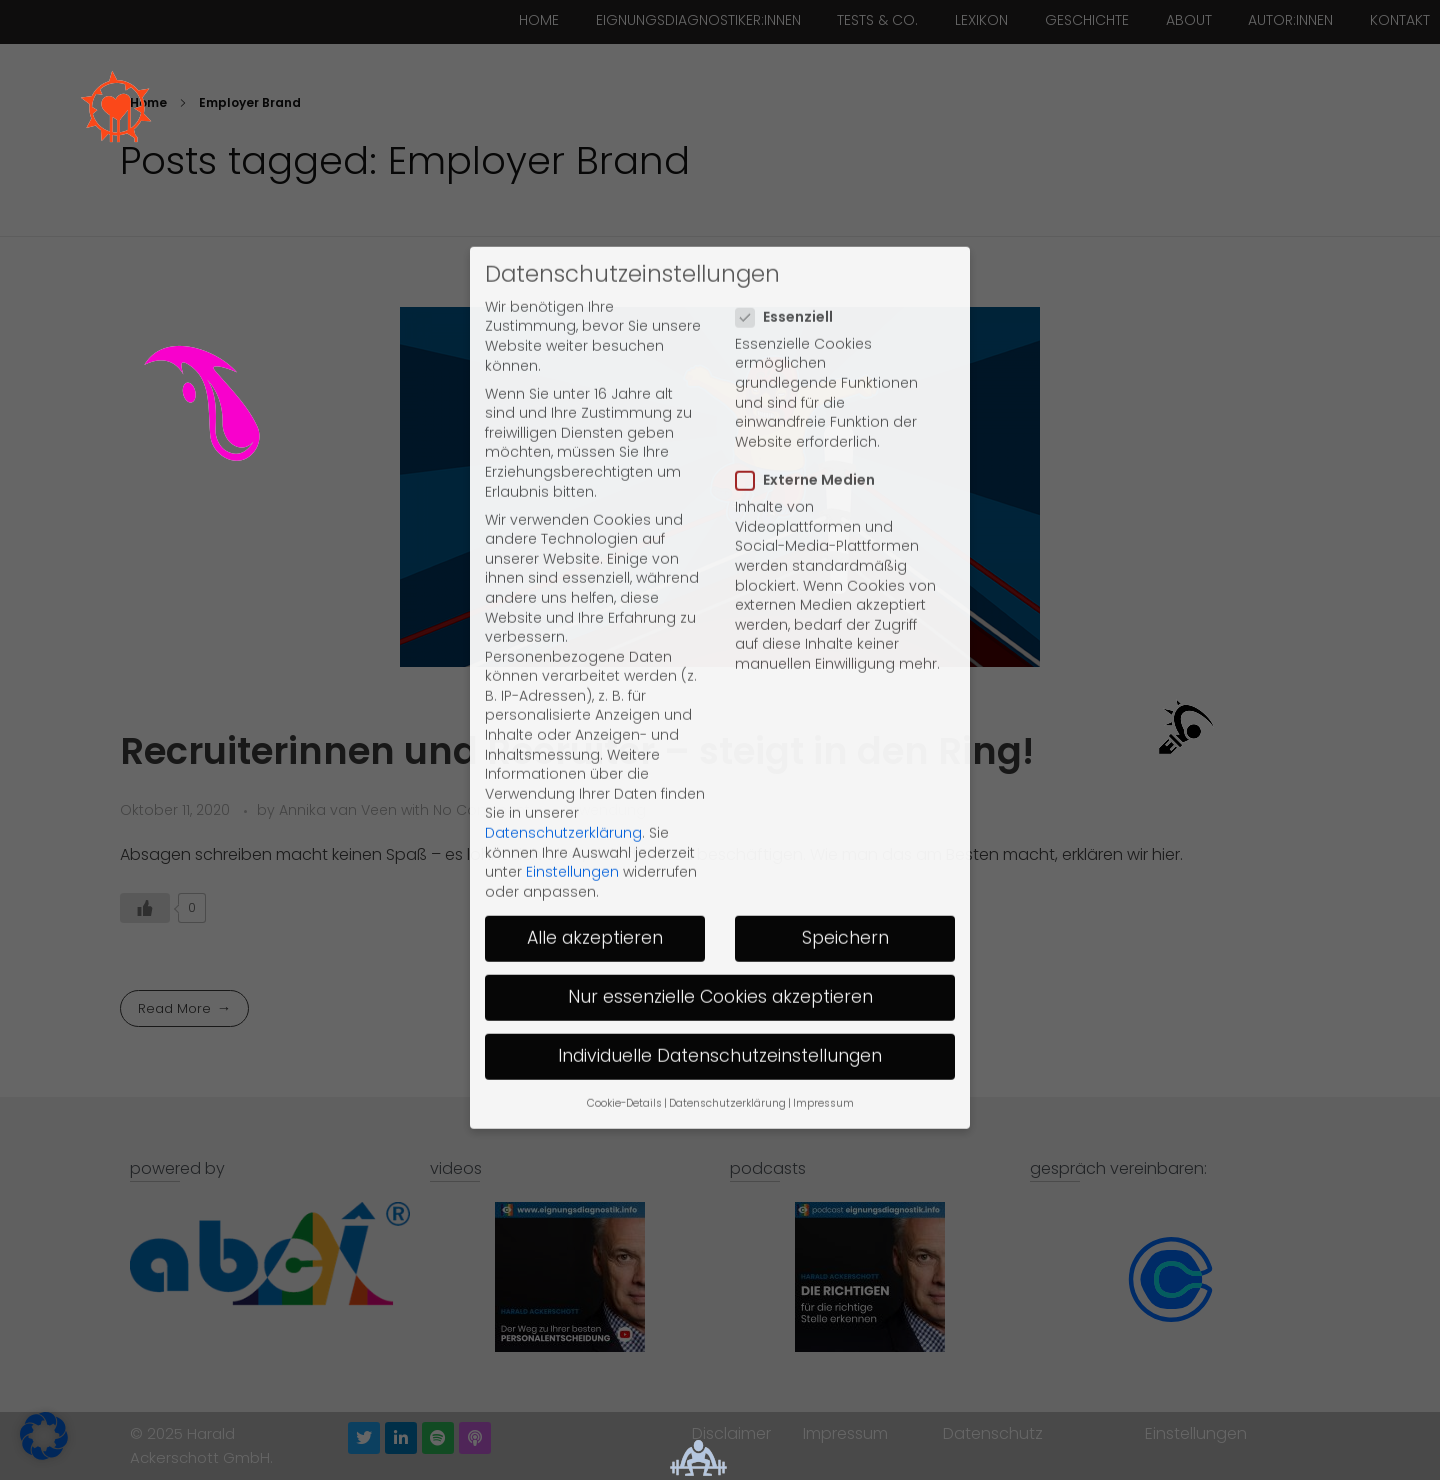 The width and height of the screenshot is (1440, 1480). What do you see at coordinates (1186, 726) in the screenshot?
I see `equip a magic staff or wand` at bounding box center [1186, 726].